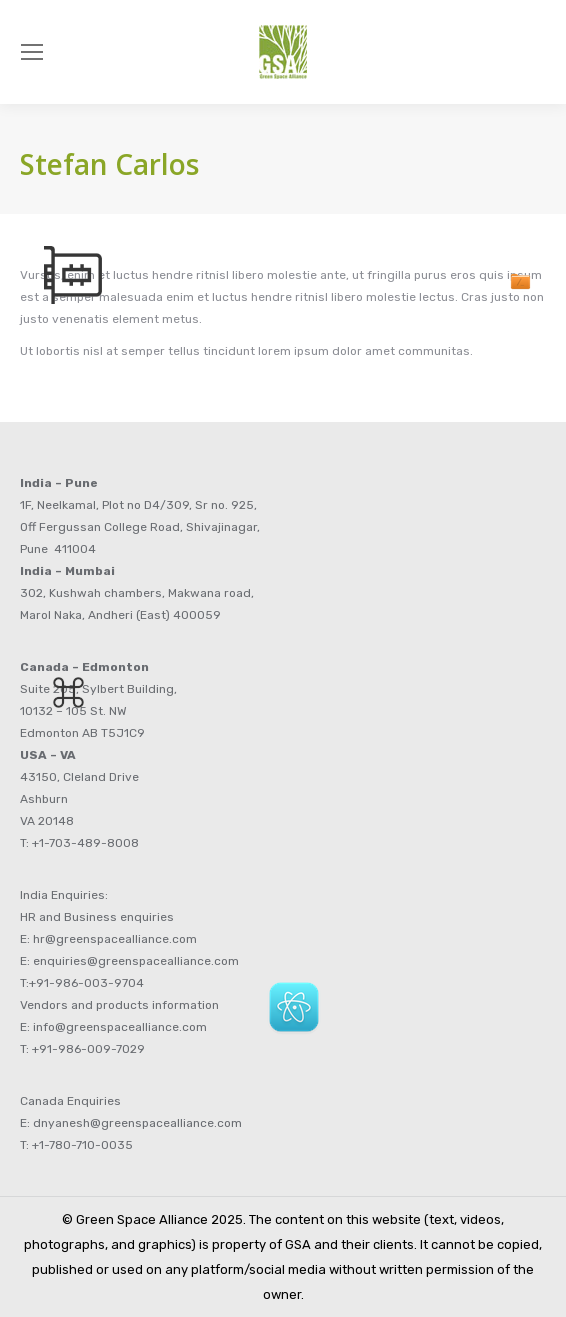 This screenshot has width=566, height=1317. I want to click on access firmware settings and updates, so click(73, 275).